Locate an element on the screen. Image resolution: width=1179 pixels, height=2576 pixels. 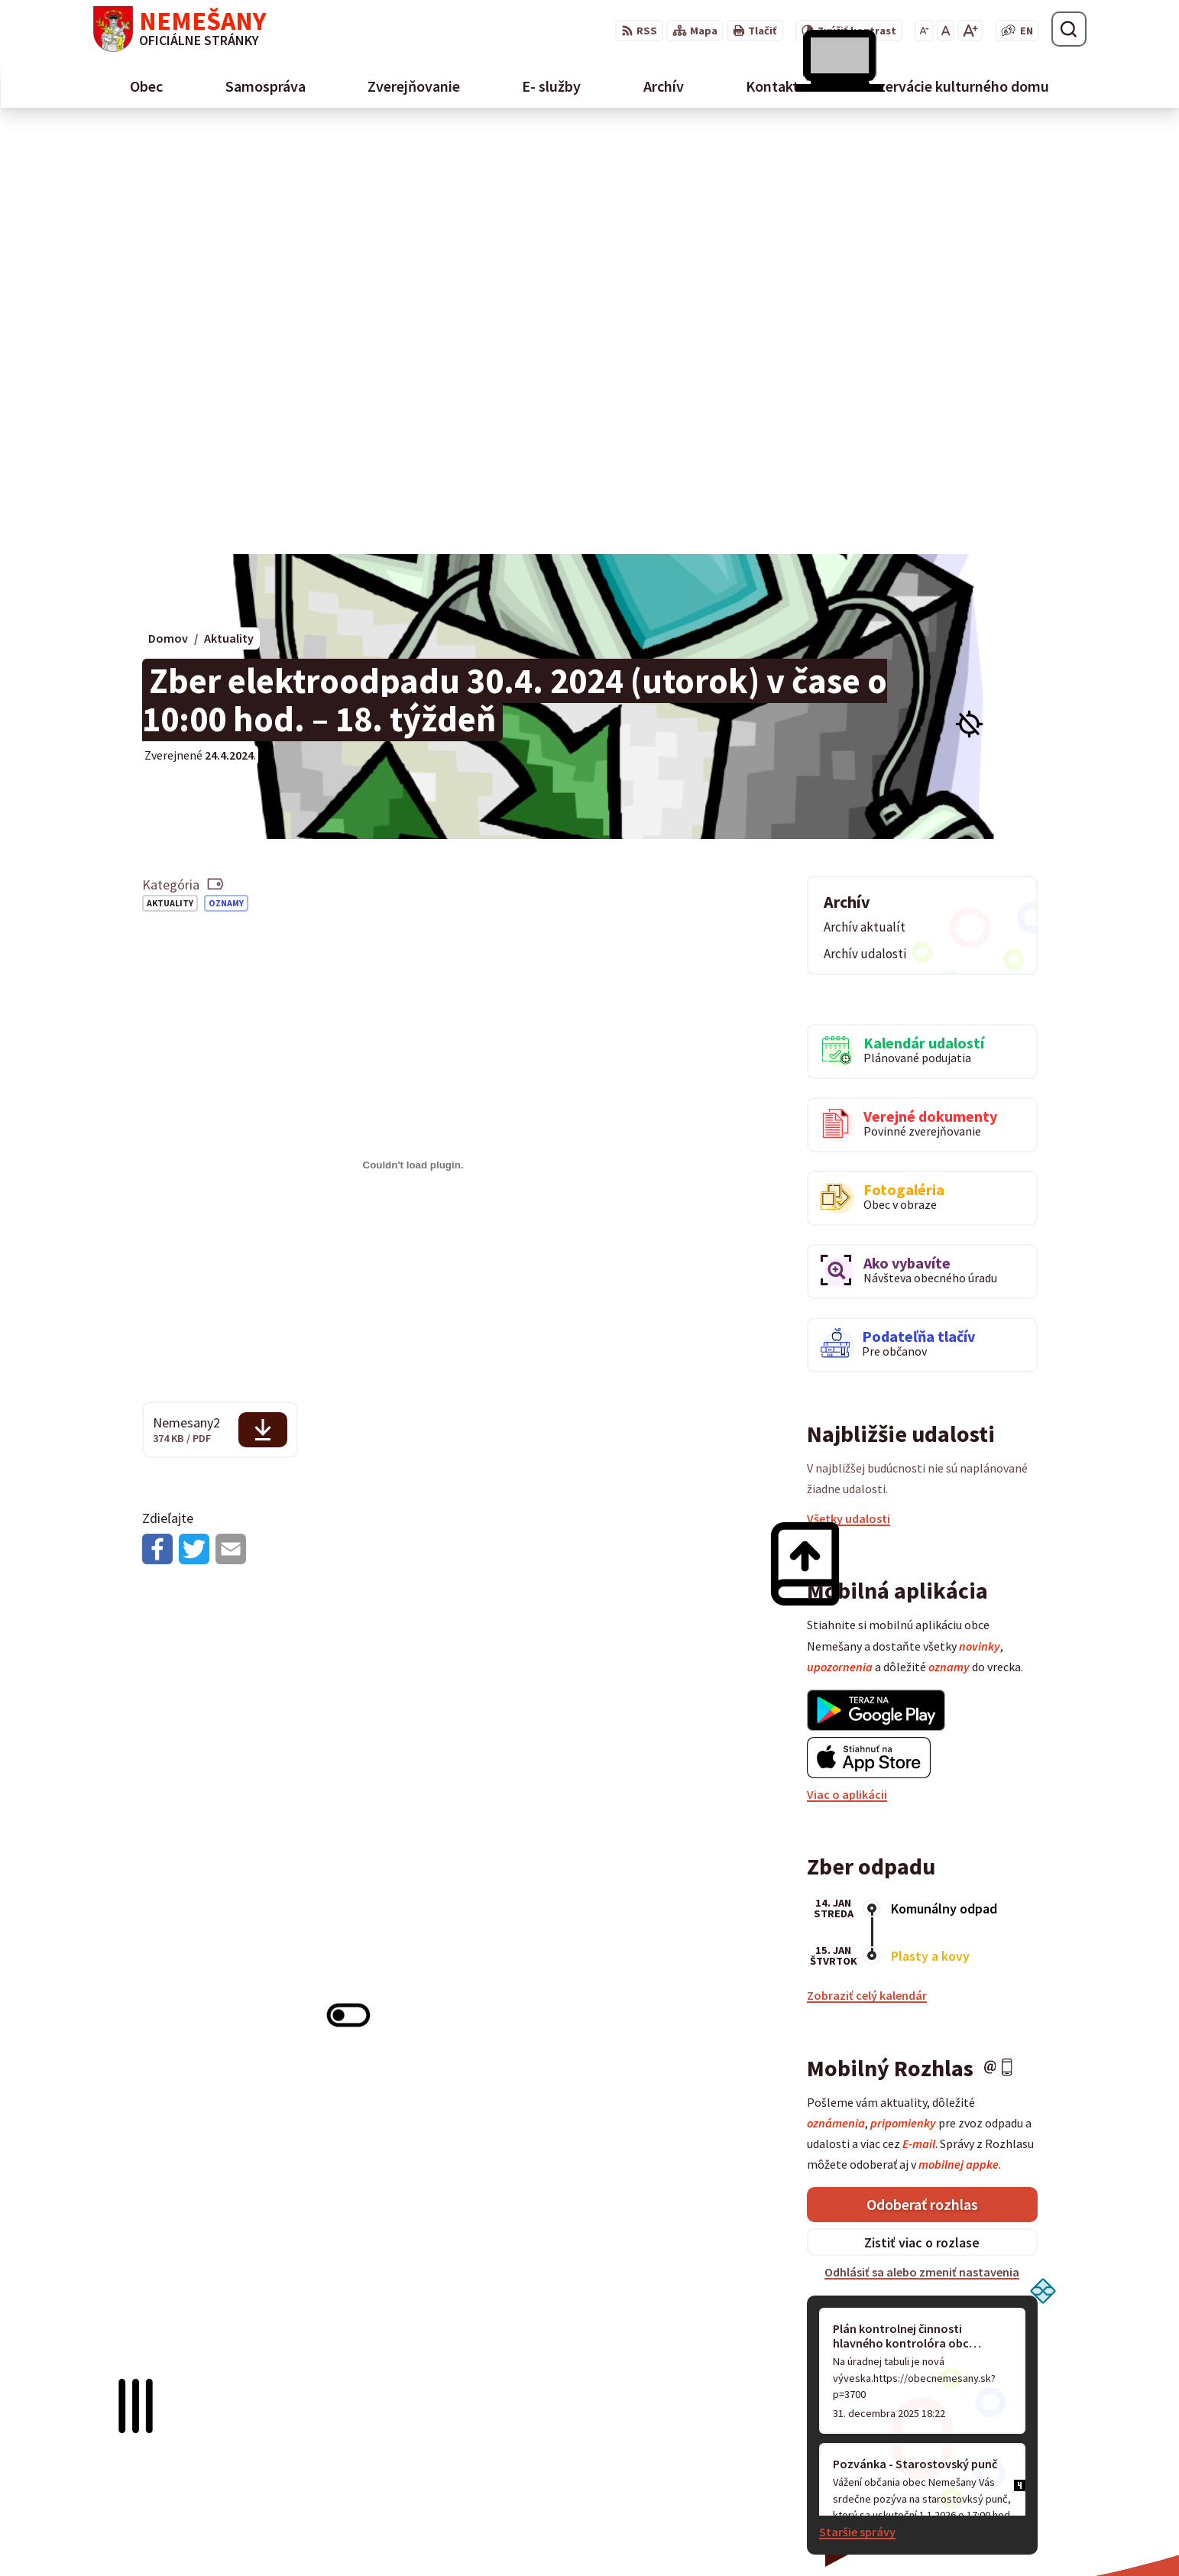
toggle switch in off position is located at coordinates (348, 2015).